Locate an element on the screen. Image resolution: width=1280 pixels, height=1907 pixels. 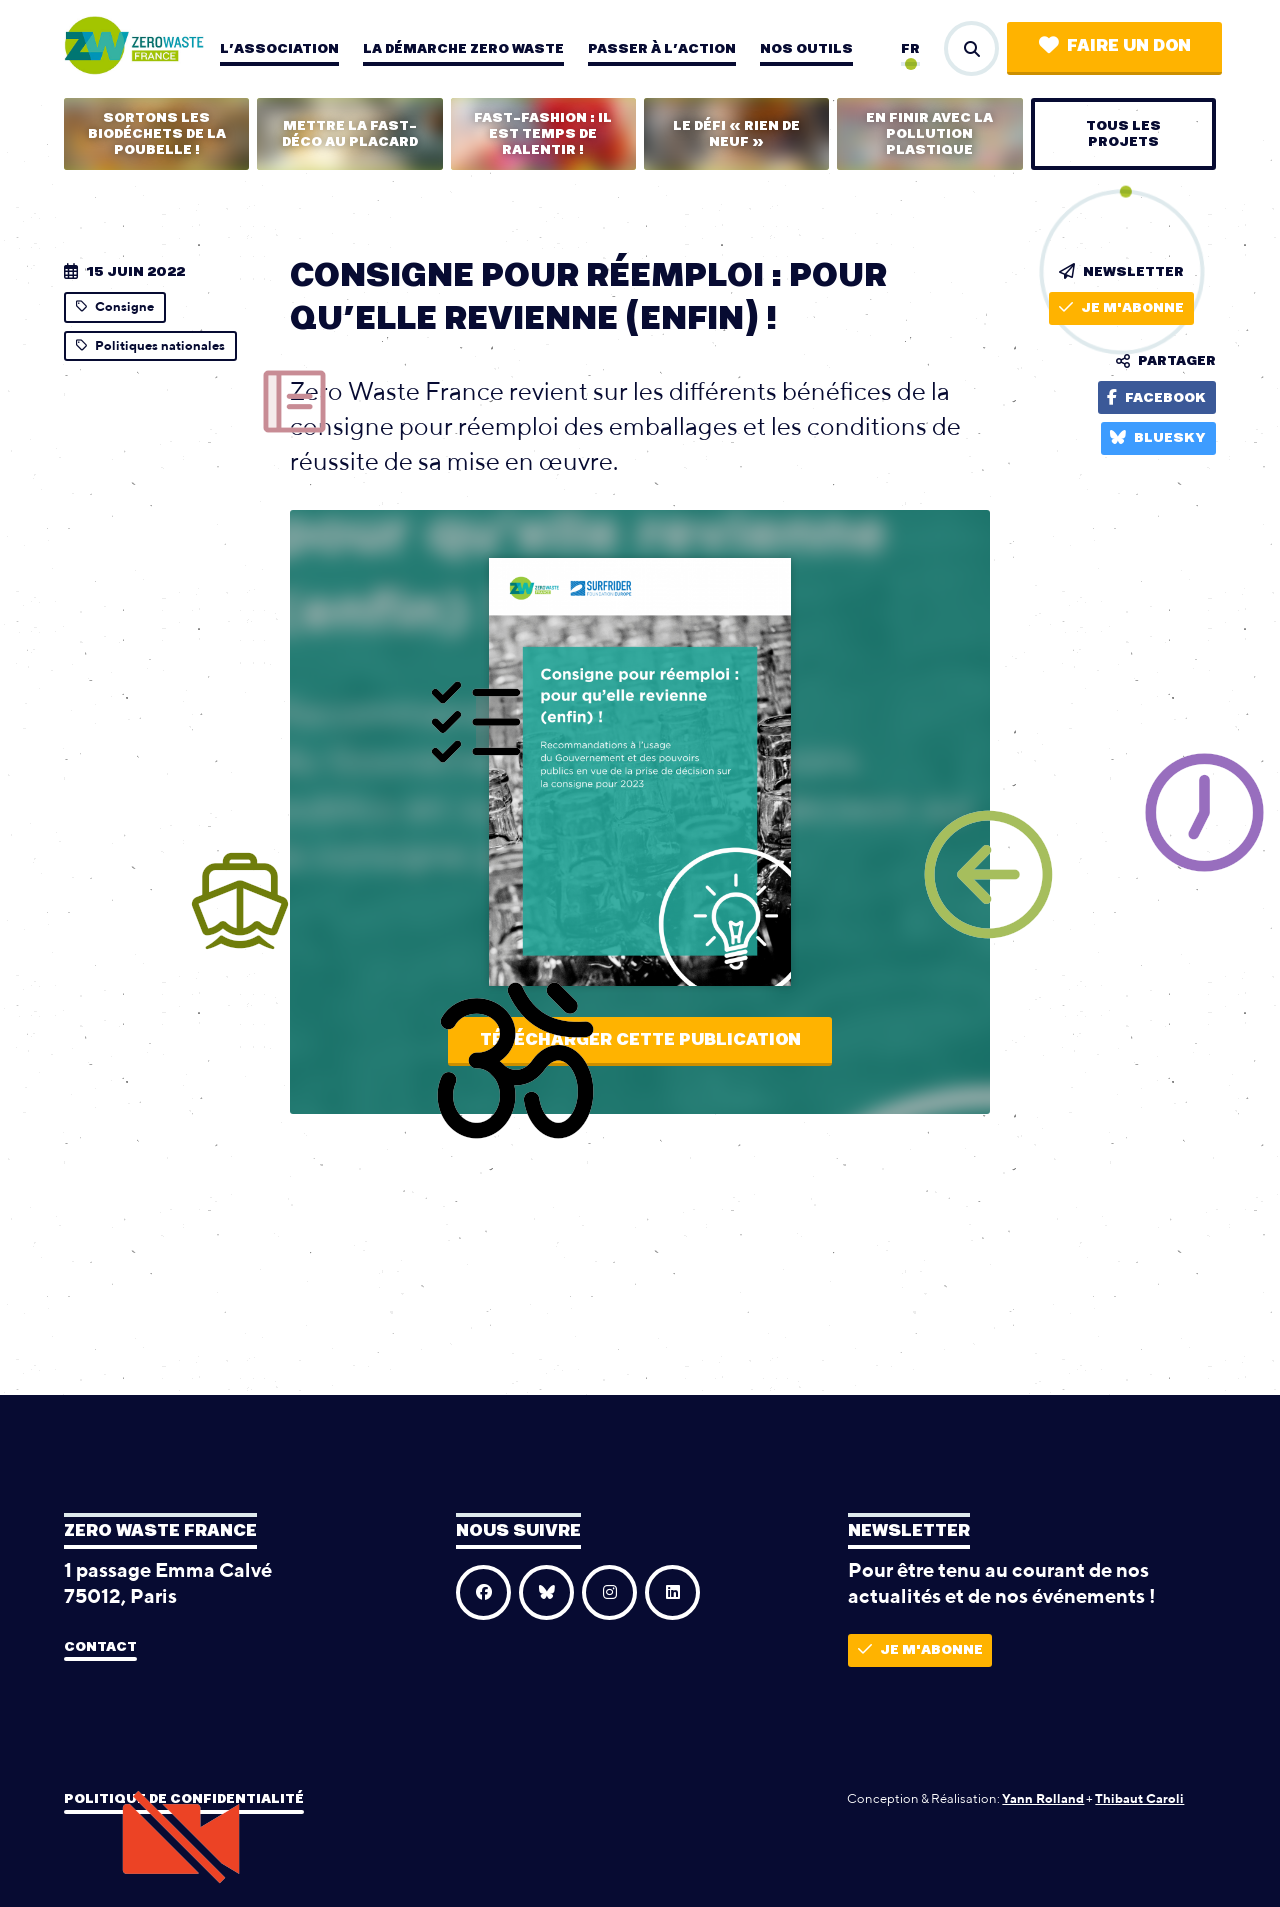
view completed tasks or checklist is located at coordinates (476, 722).